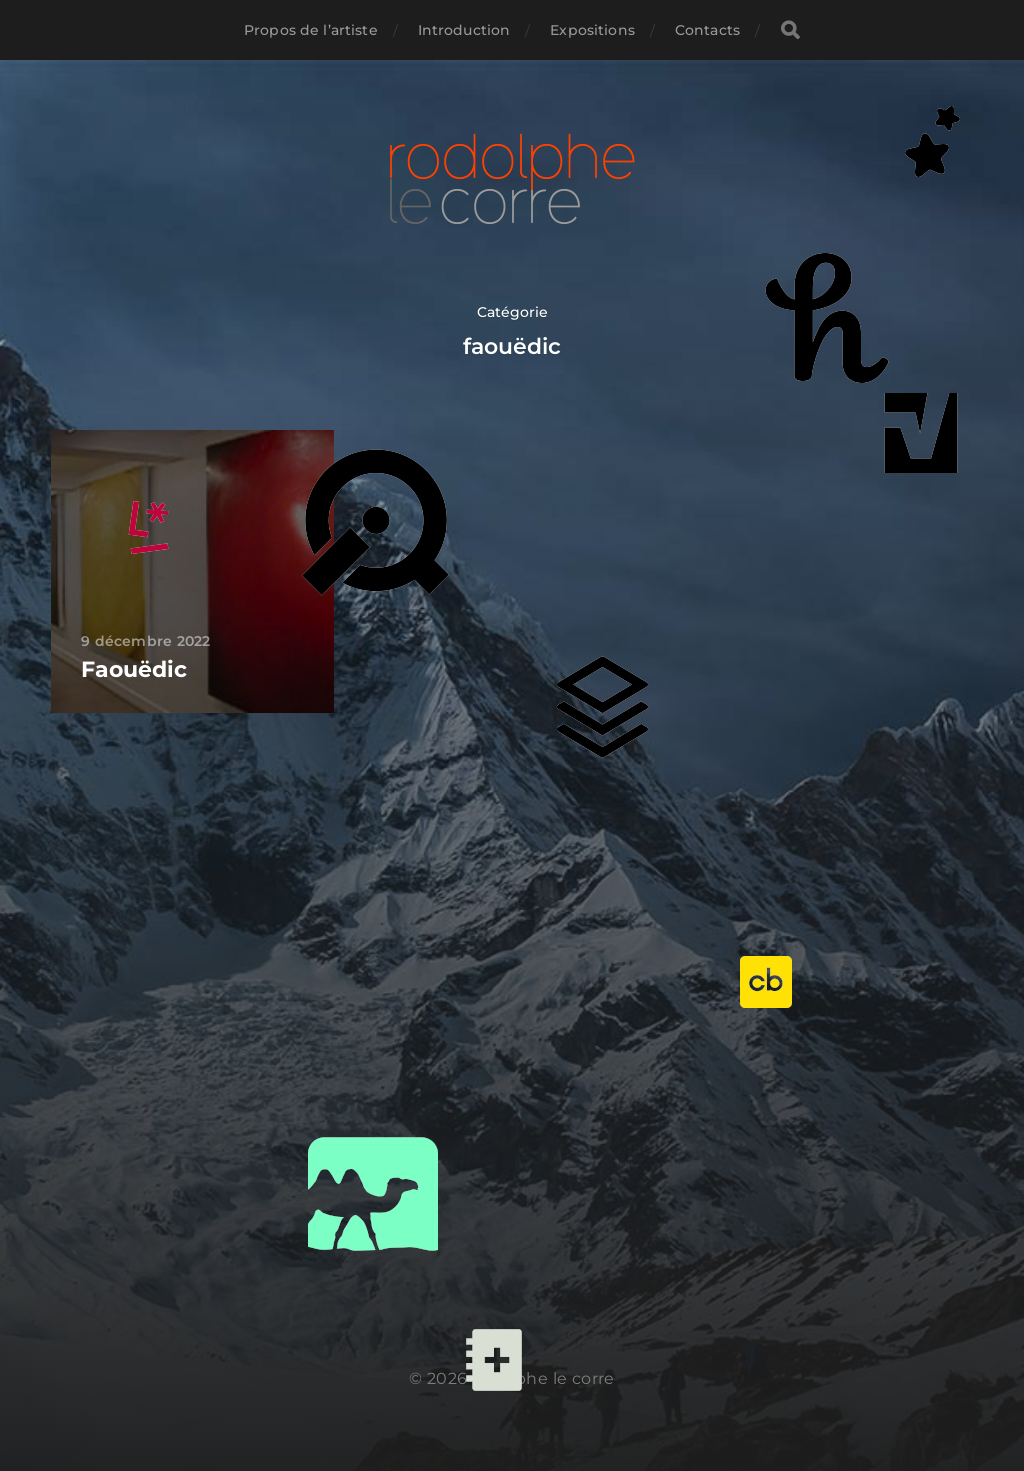  I want to click on access your health records, so click(494, 1360).